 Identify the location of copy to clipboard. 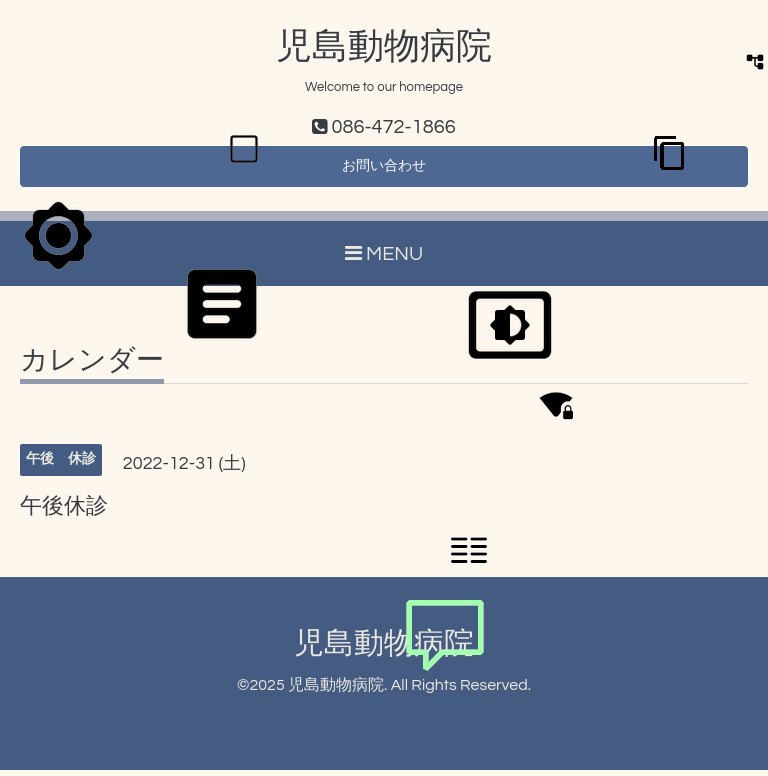
(670, 153).